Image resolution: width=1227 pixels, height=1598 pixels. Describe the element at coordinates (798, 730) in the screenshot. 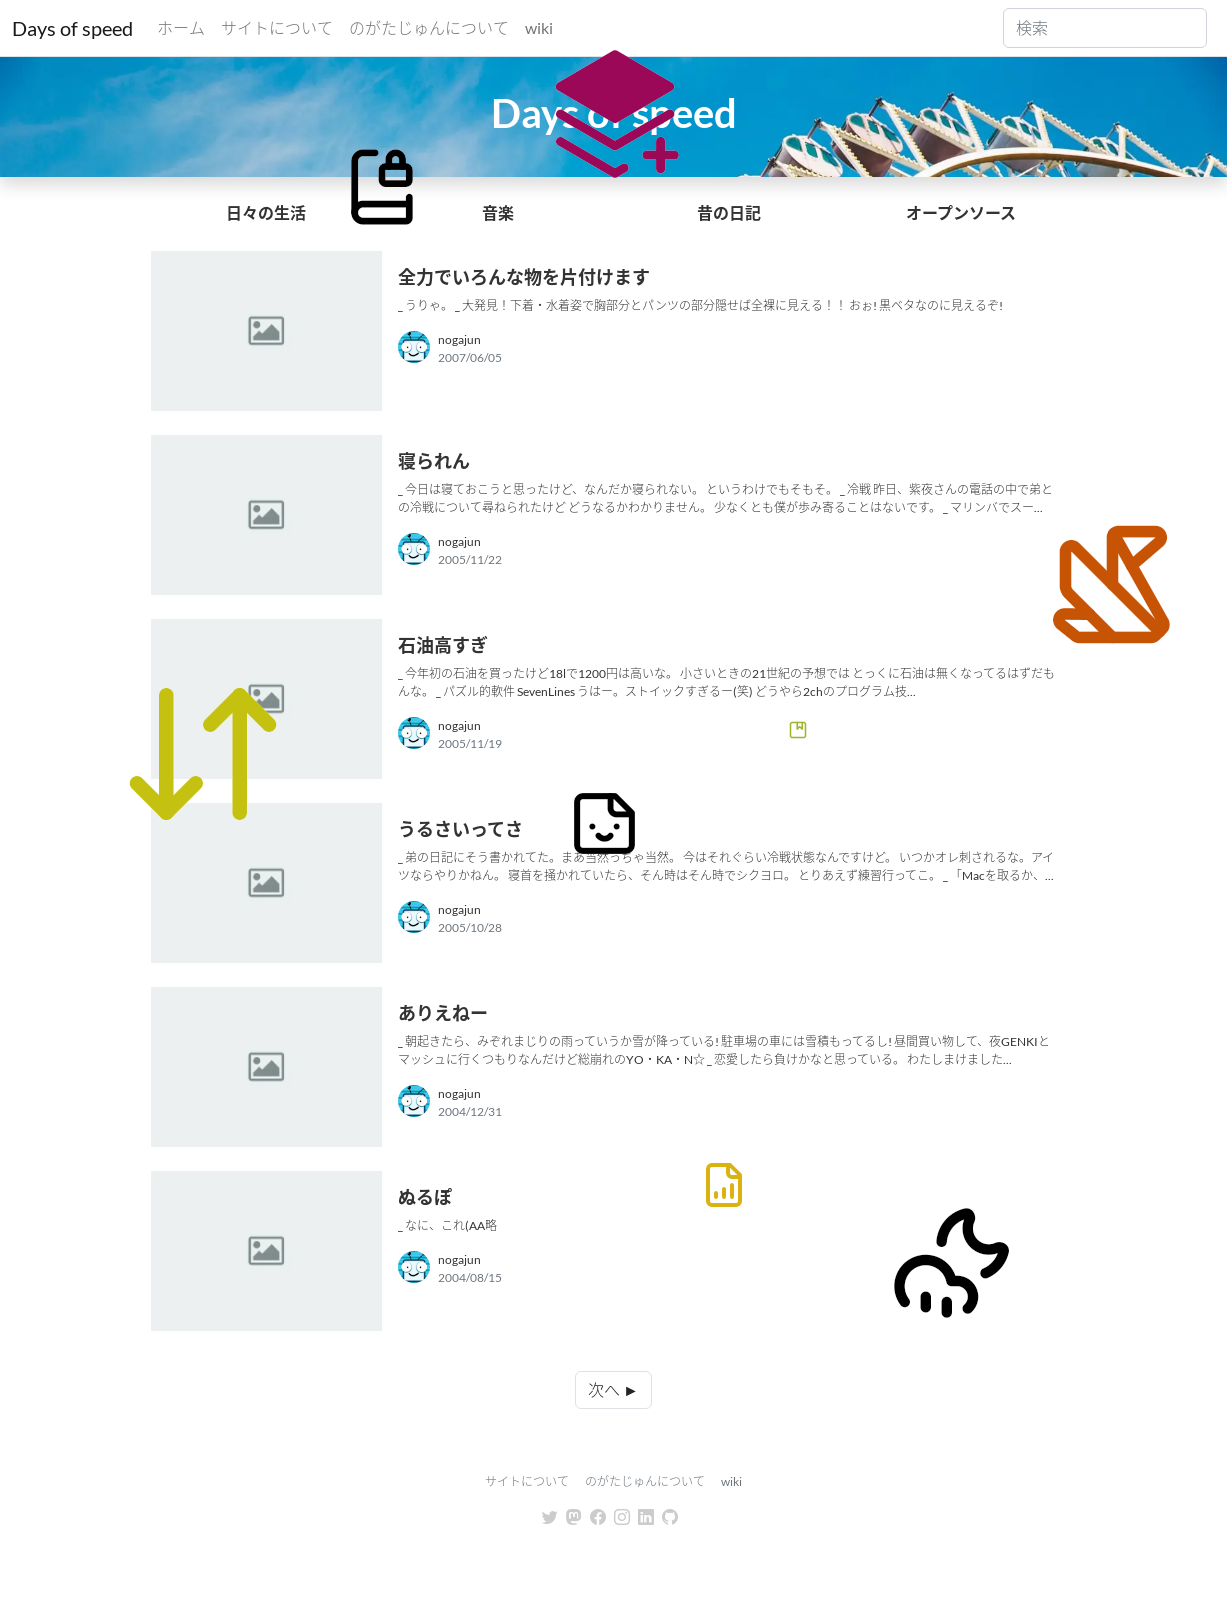

I see `view your music album collection` at that location.